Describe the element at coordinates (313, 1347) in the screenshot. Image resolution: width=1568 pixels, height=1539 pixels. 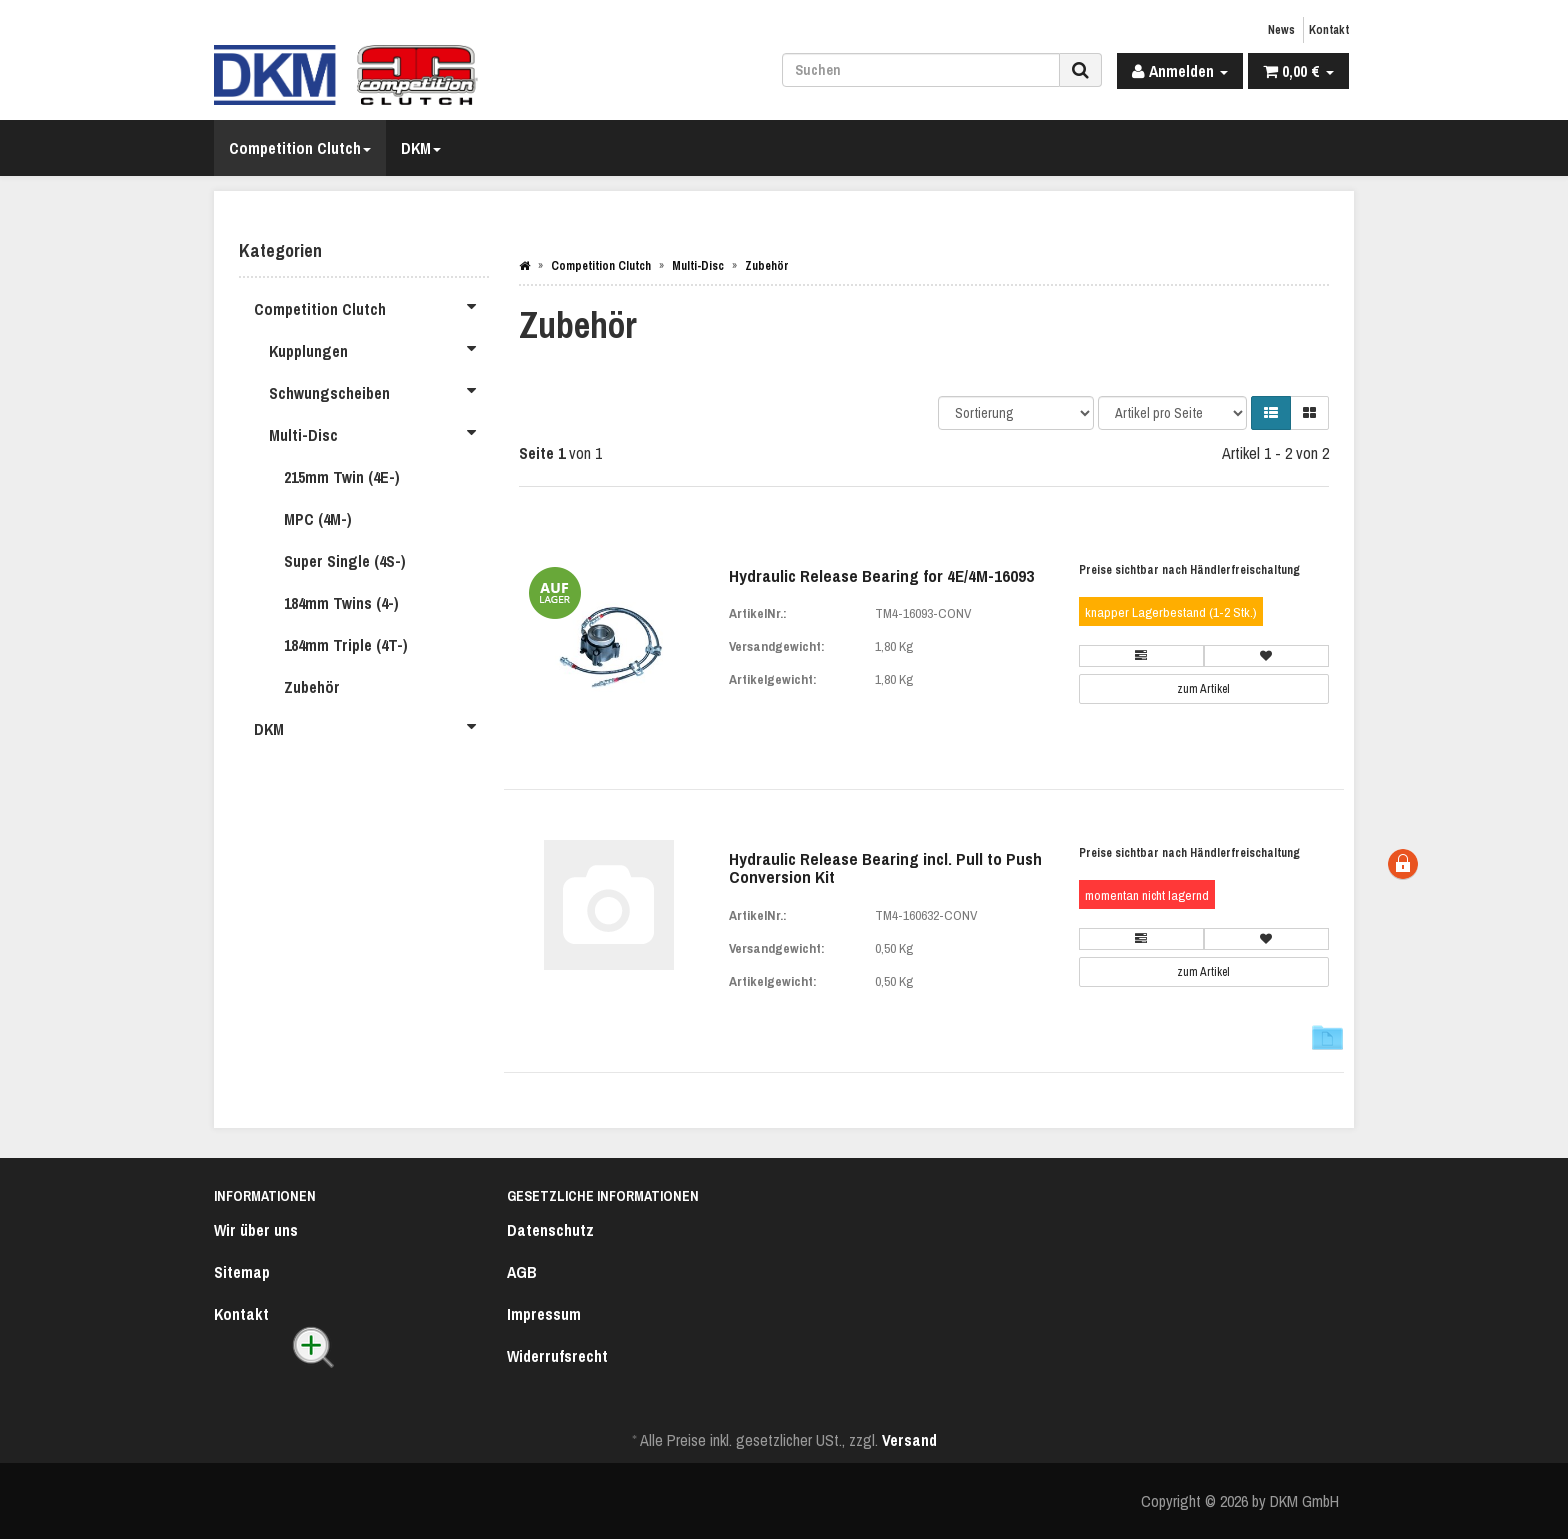
I see `zoom in on content or image` at that location.